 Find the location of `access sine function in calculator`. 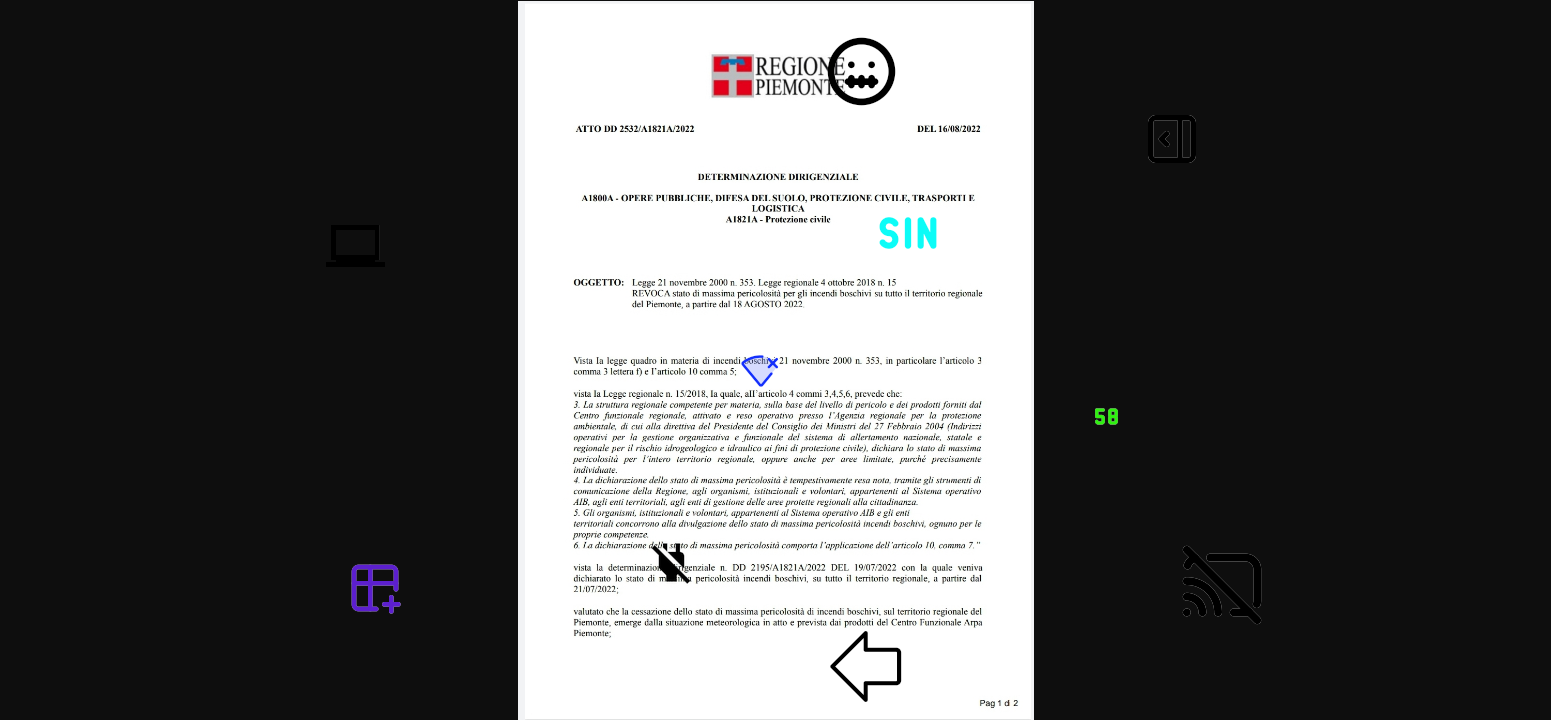

access sine function in calculator is located at coordinates (908, 233).